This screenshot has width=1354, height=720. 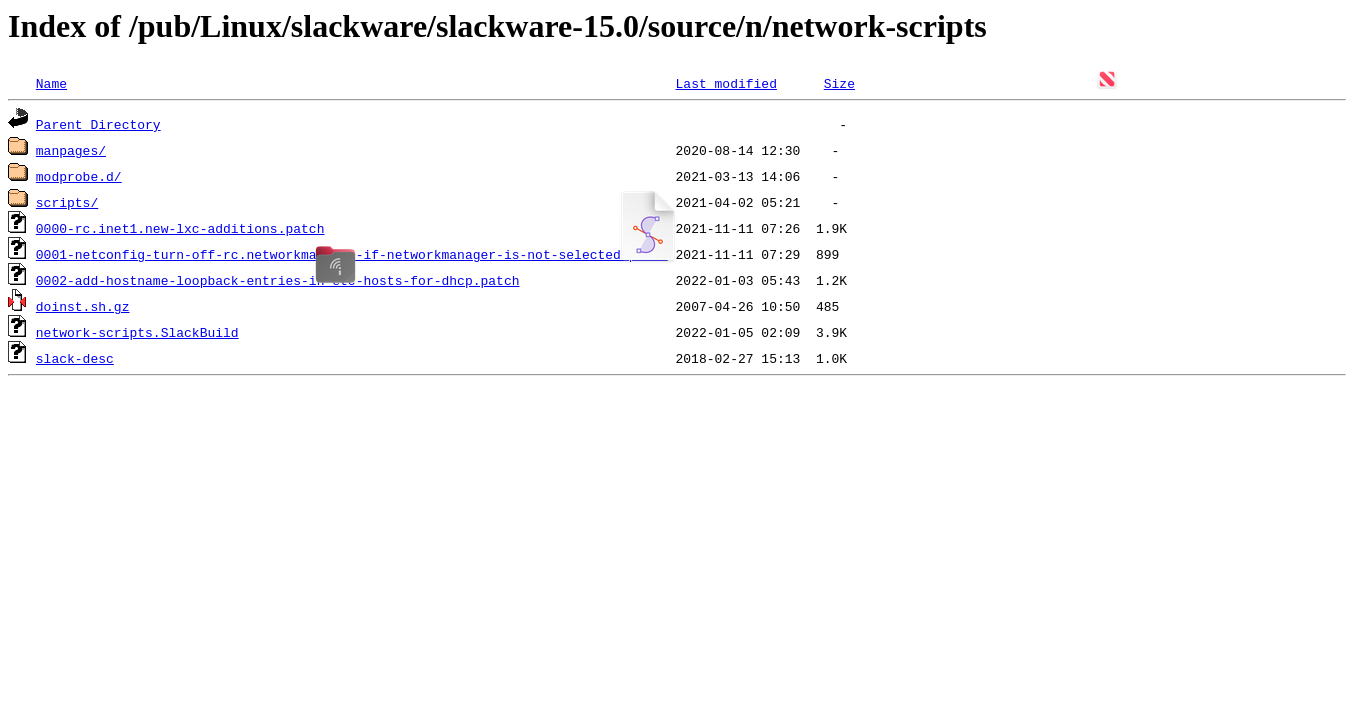 I want to click on an SVG image file, so click(x=648, y=227).